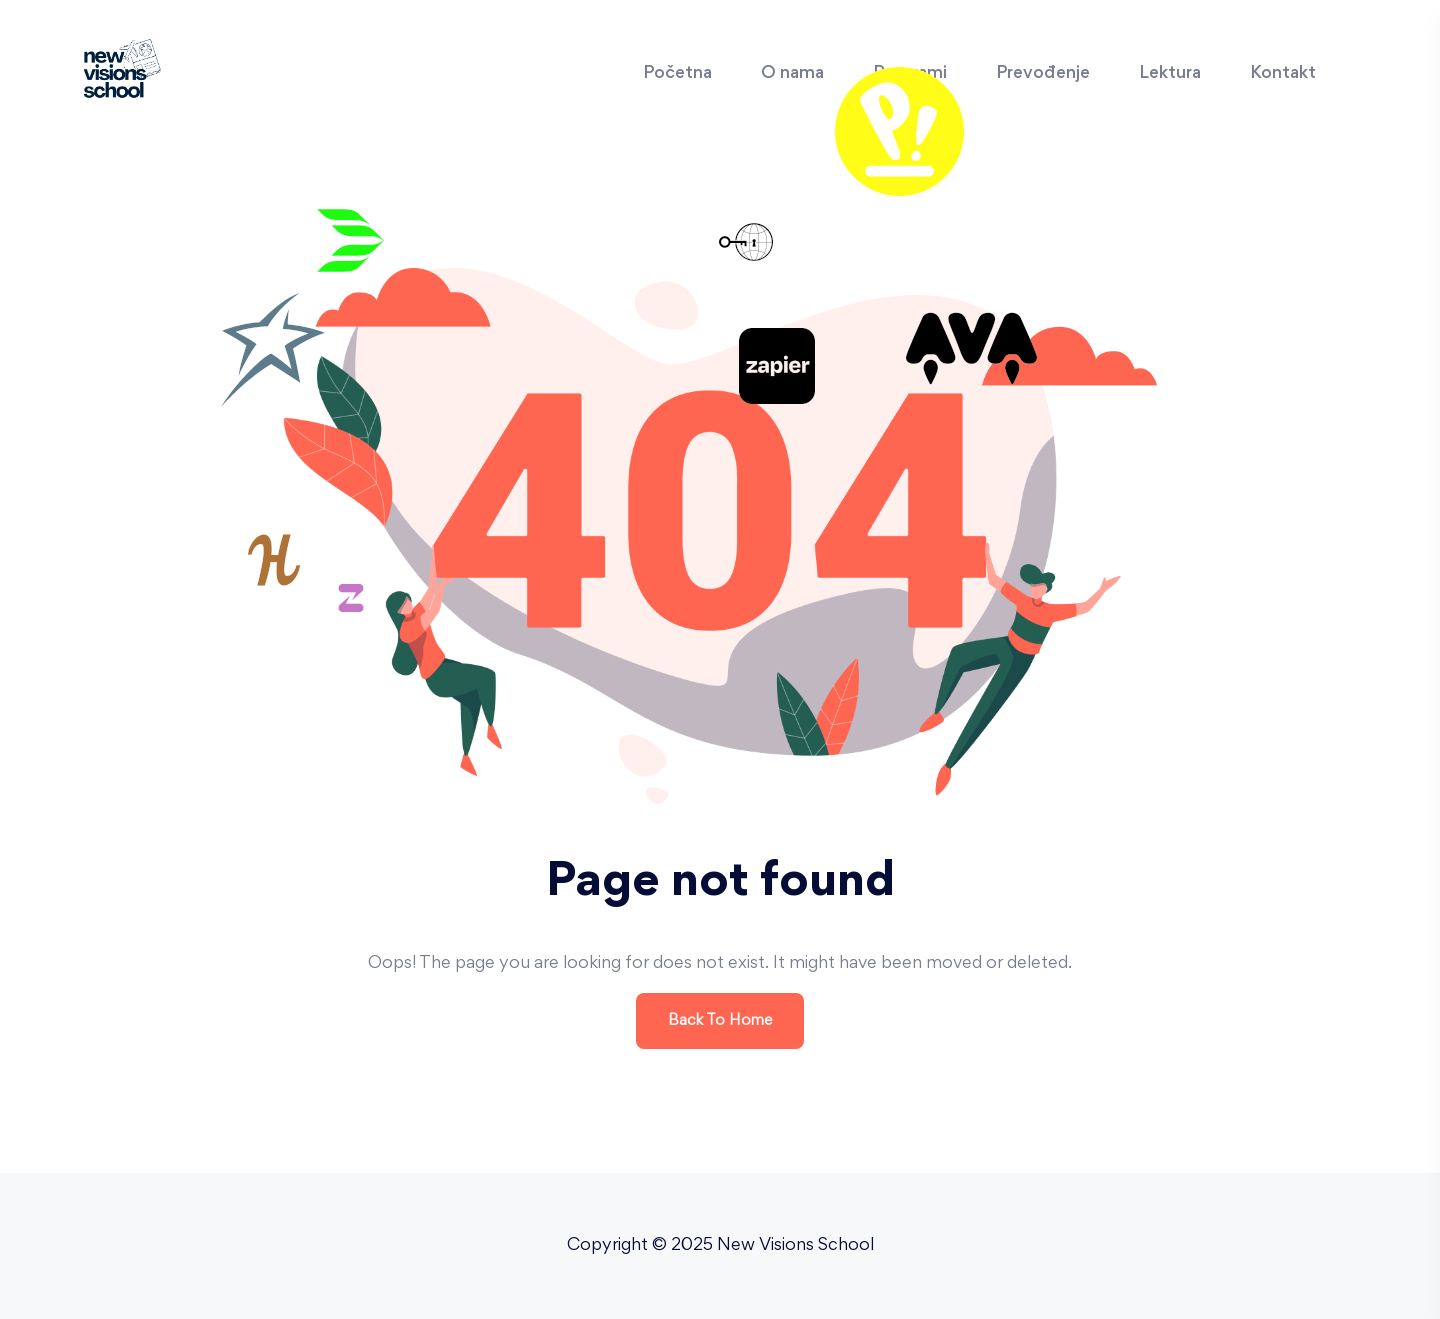 This screenshot has width=1440, height=1319. Describe the element at coordinates (777, 366) in the screenshot. I see `open Zapier automation platform` at that location.